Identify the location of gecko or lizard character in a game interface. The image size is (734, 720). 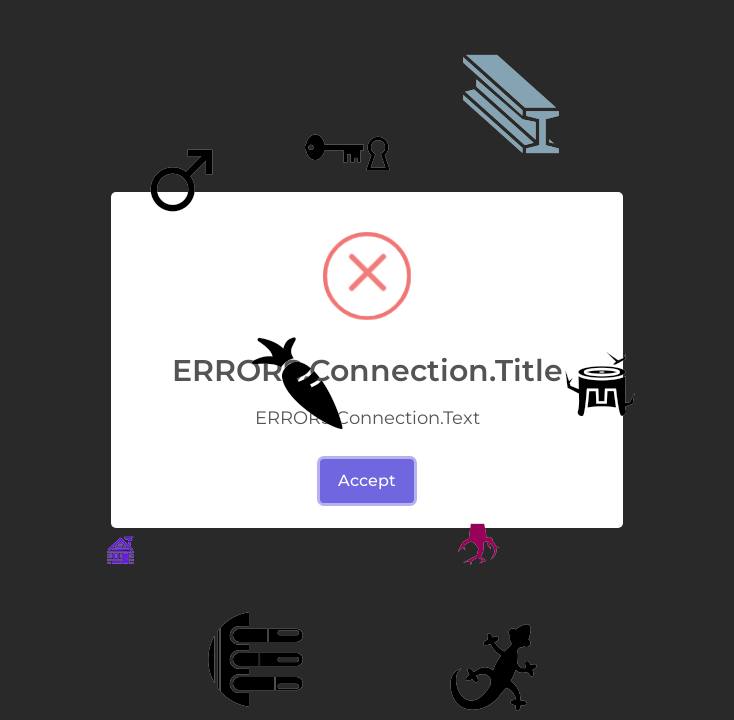
(493, 667).